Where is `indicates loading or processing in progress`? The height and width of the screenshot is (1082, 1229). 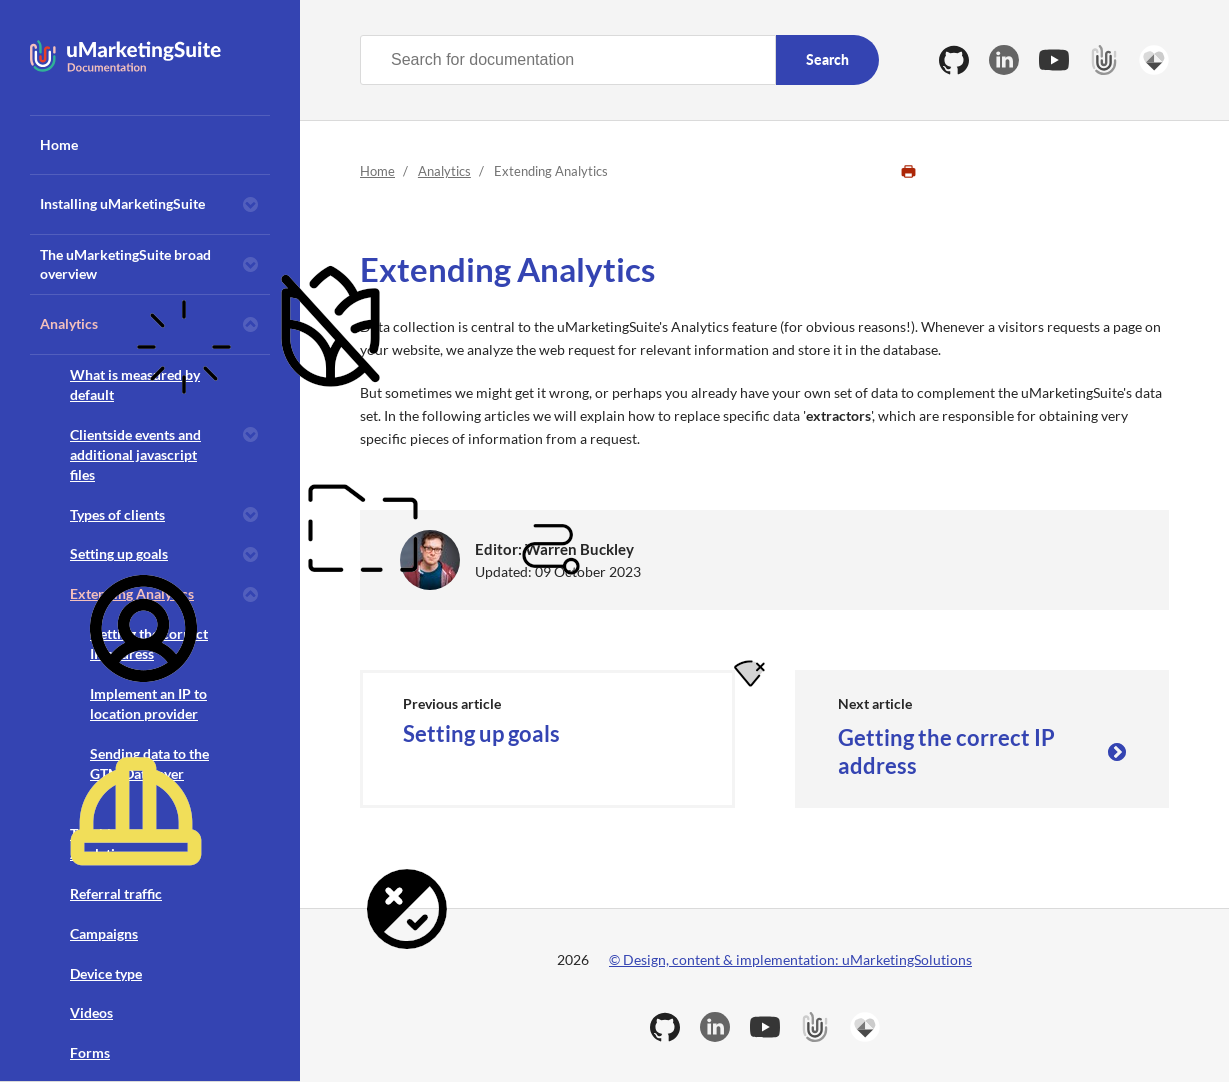 indicates loading or processing in progress is located at coordinates (184, 347).